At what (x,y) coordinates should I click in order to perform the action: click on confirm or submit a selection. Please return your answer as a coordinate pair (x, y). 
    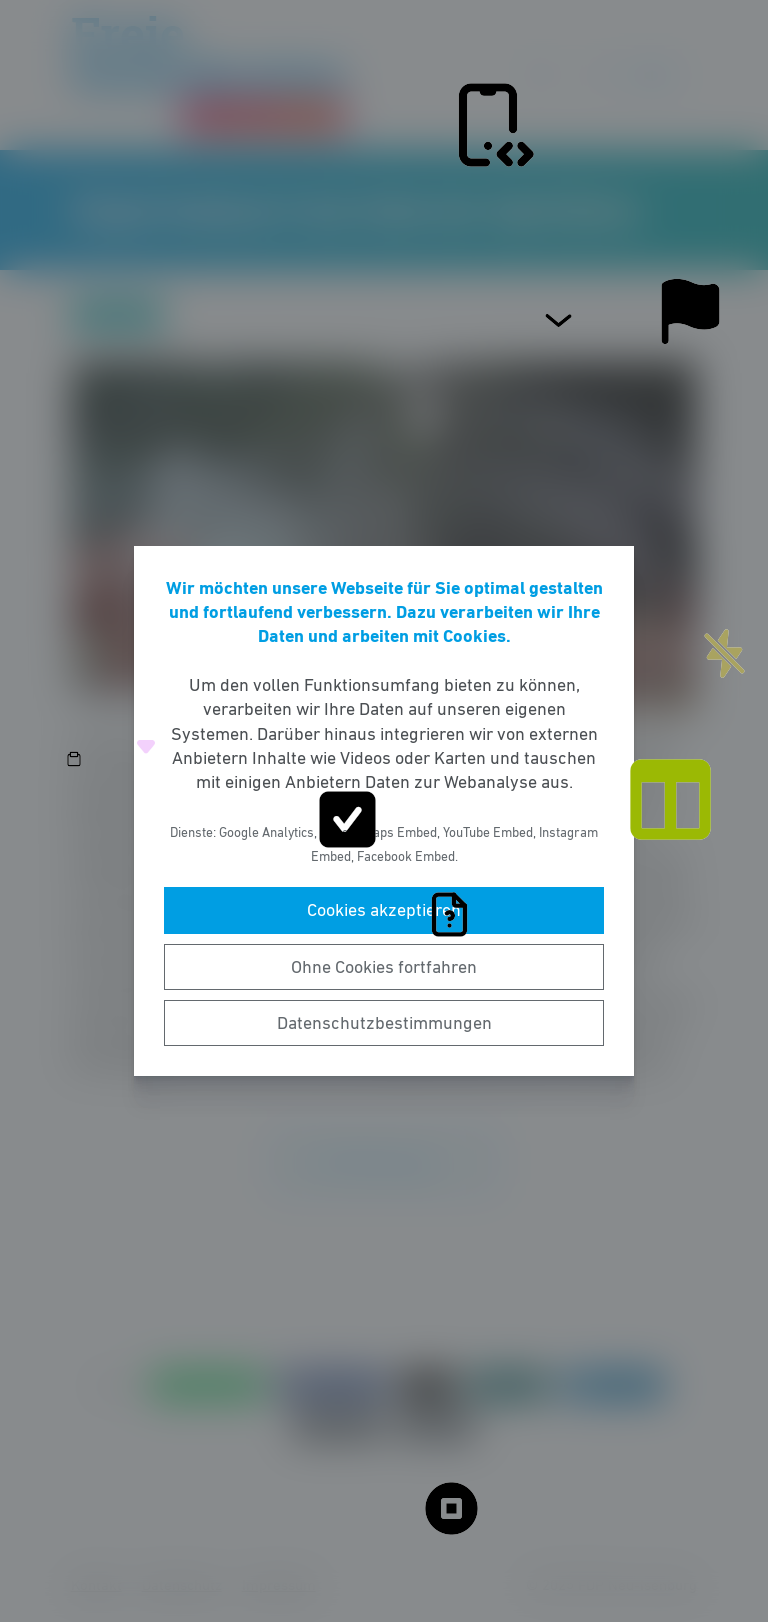
    Looking at the image, I should click on (347, 819).